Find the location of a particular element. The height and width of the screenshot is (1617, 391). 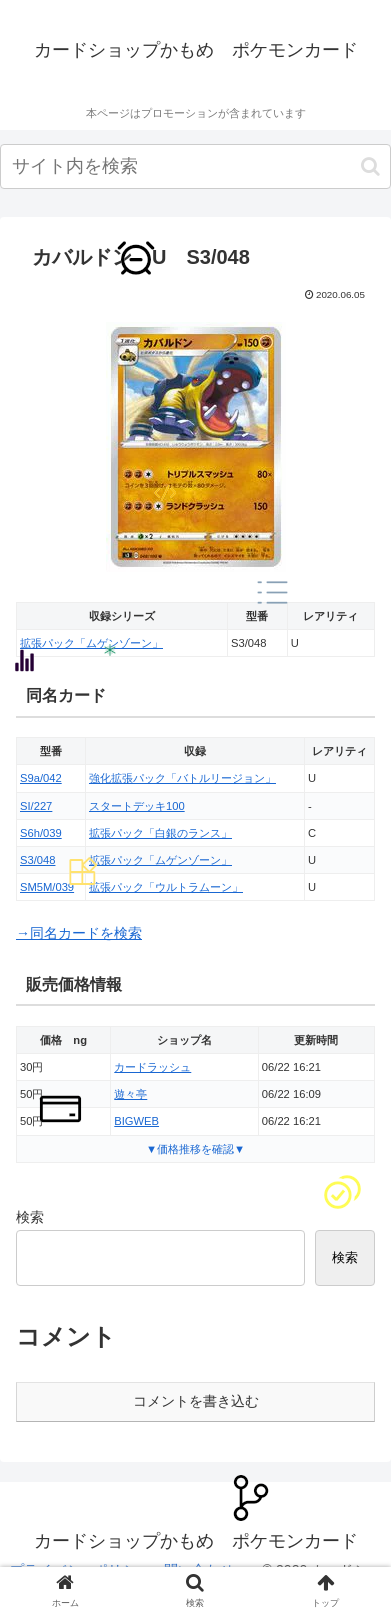

view statistics and analytics is located at coordinates (24, 660).